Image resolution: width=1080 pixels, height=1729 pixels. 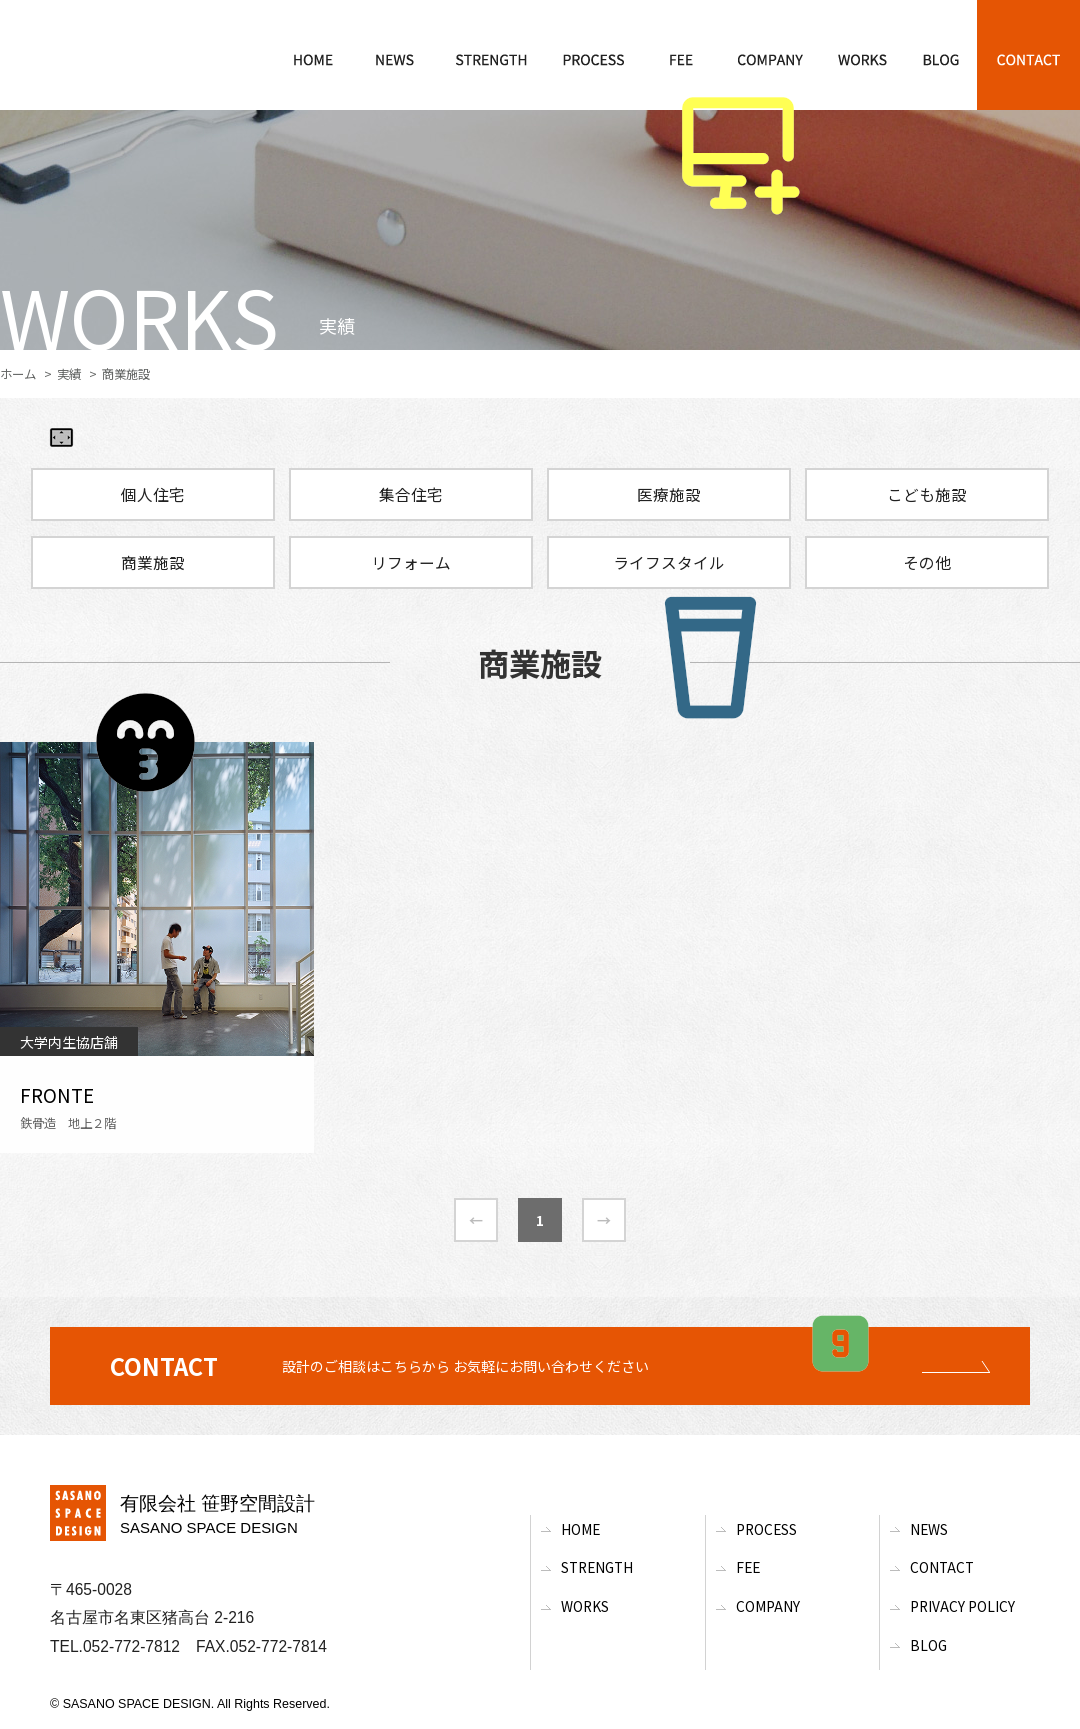 I want to click on adjust display overscan settings, so click(x=61, y=437).